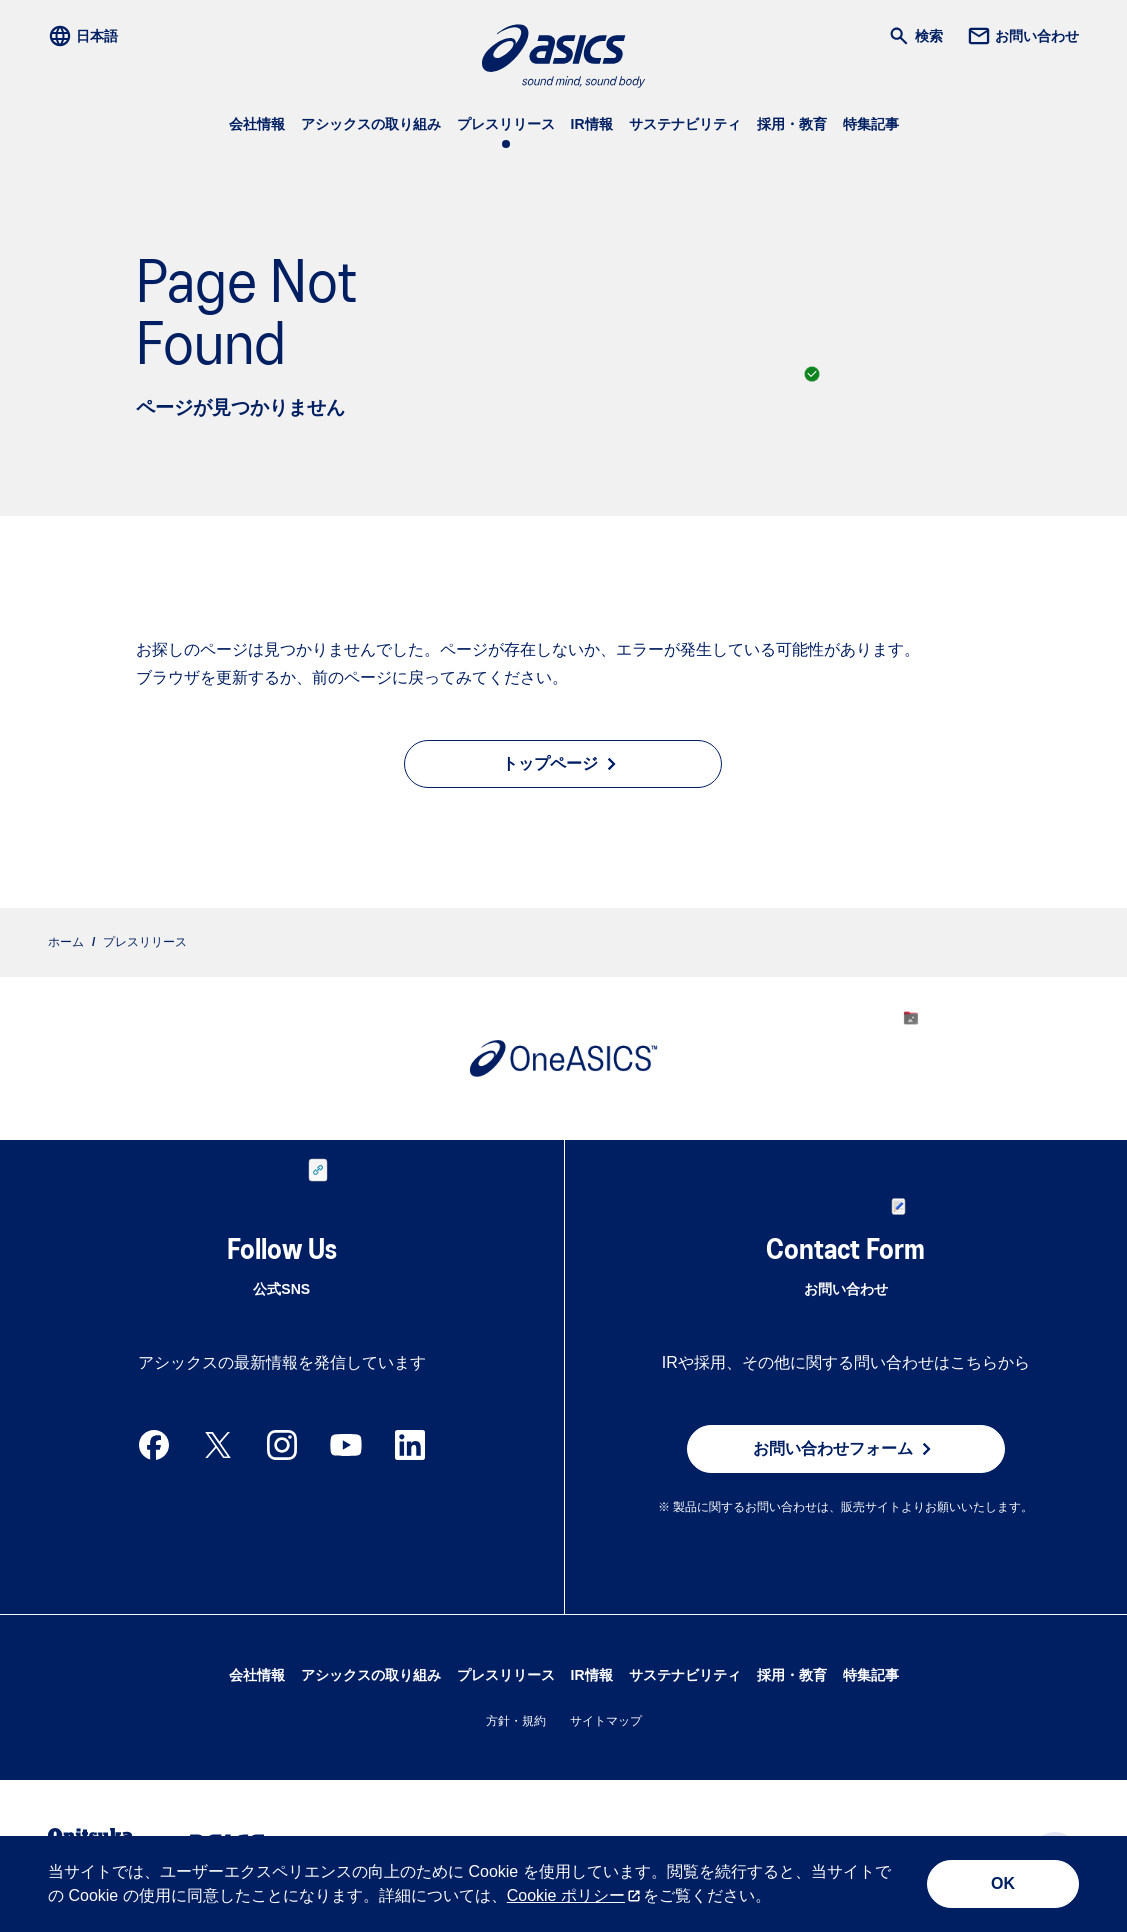 Image resolution: width=1127 pixels, height=1932 pixels. Describe the element at coordinates (812, 374) in the screenshot. I see `indicates dropbox file is fully synced` at that location.